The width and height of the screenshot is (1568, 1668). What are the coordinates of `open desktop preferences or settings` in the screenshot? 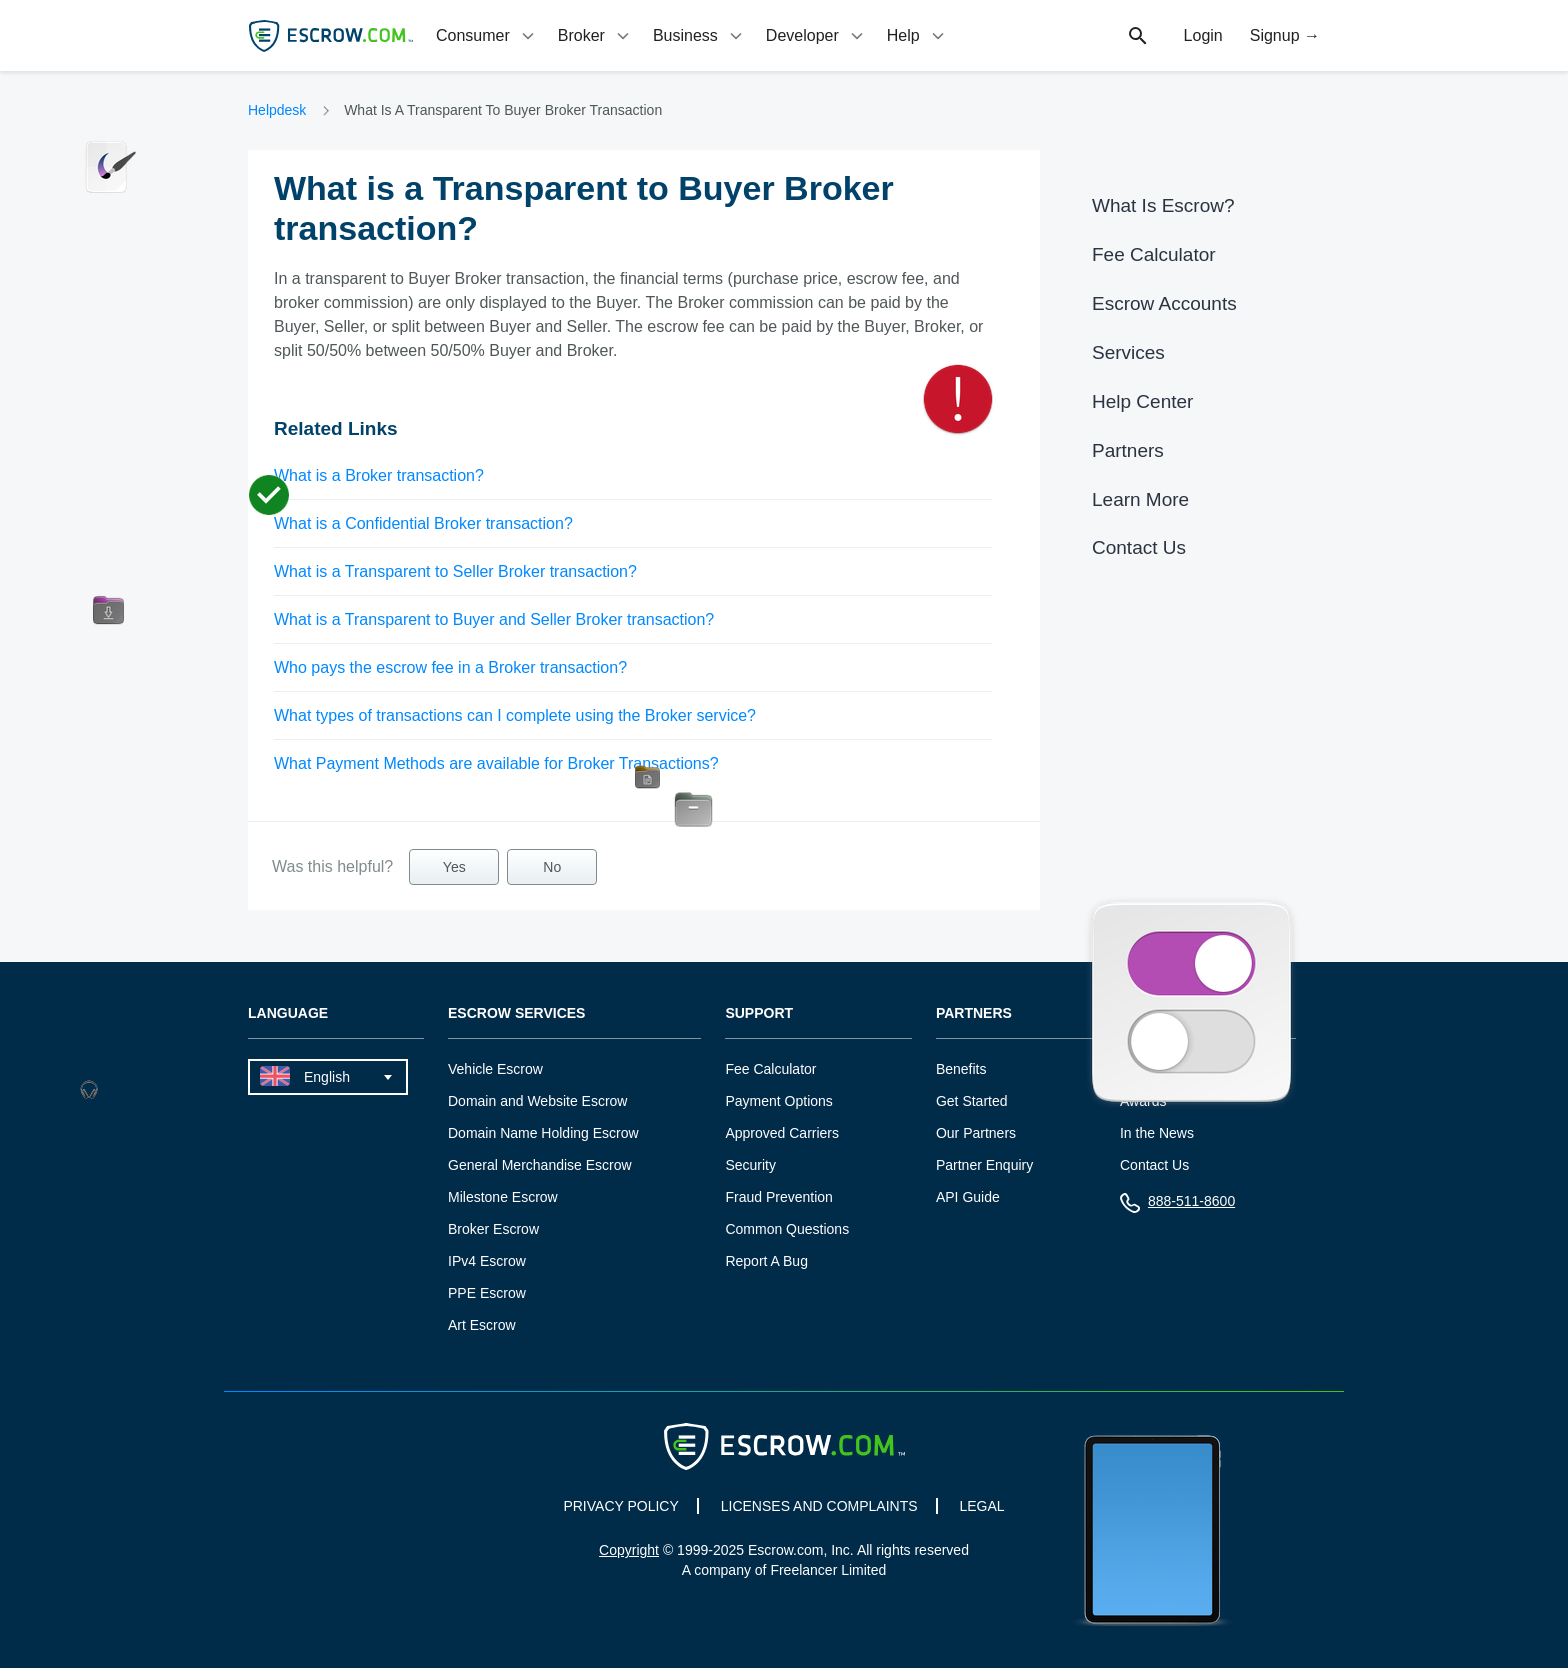 It's located at (1191, 1002).